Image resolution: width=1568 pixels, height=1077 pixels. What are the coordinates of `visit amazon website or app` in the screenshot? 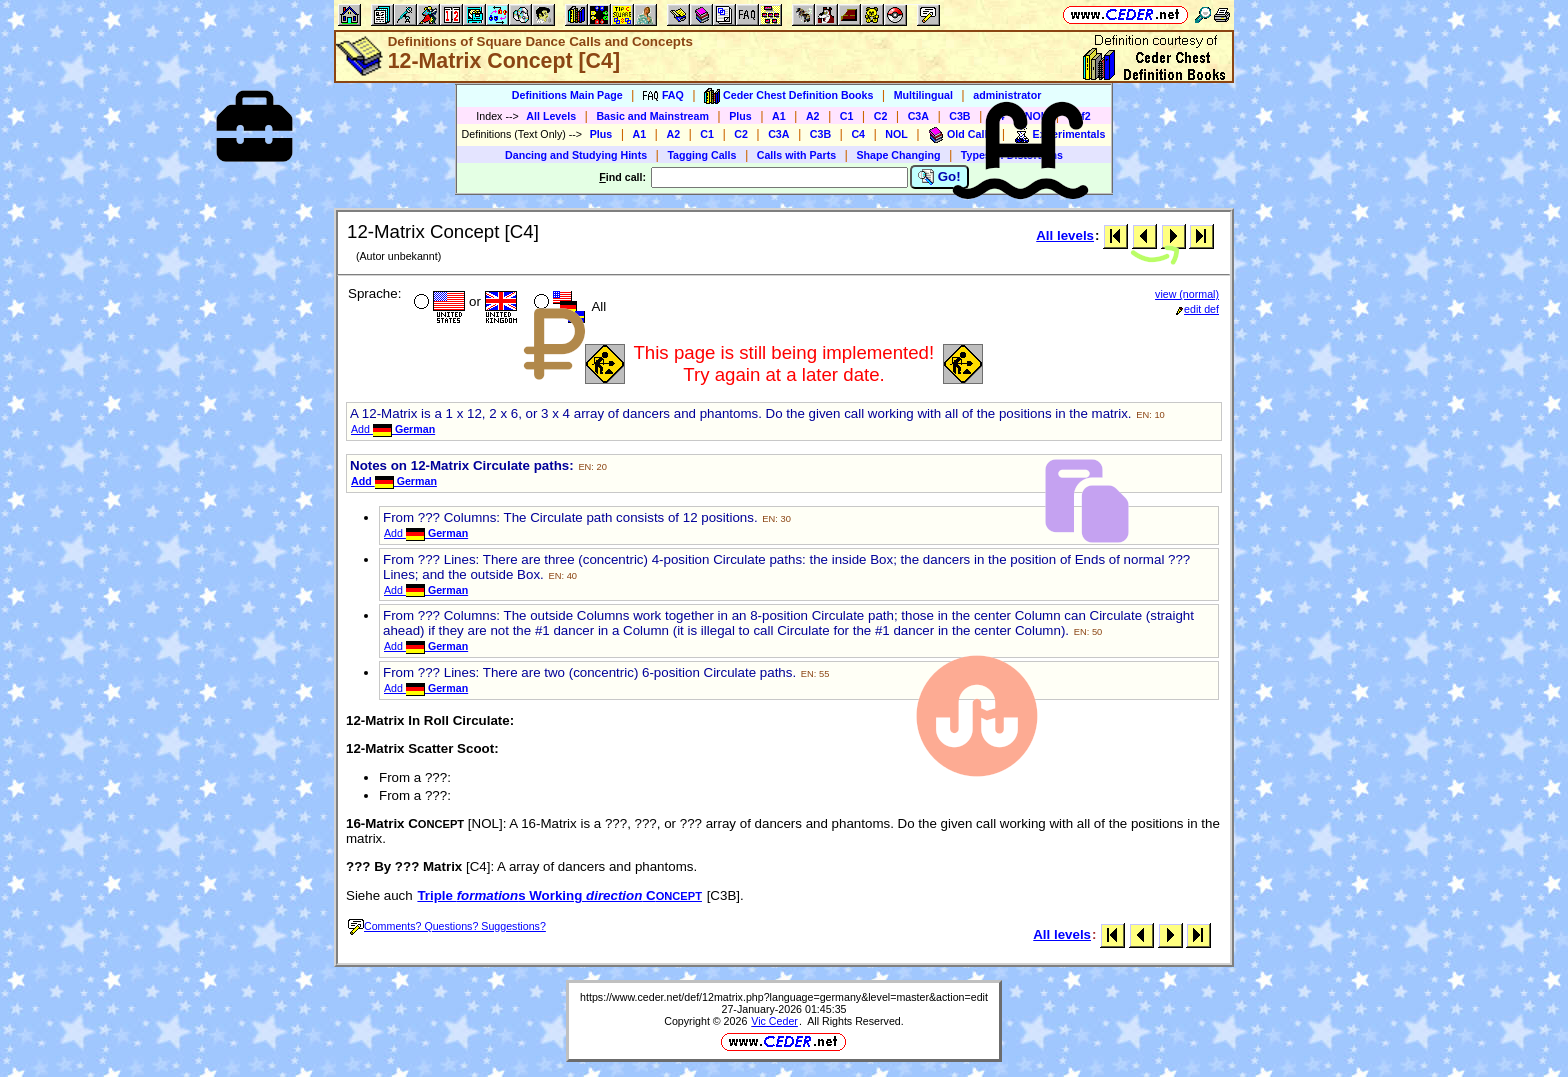 It's located at (1155, 255).